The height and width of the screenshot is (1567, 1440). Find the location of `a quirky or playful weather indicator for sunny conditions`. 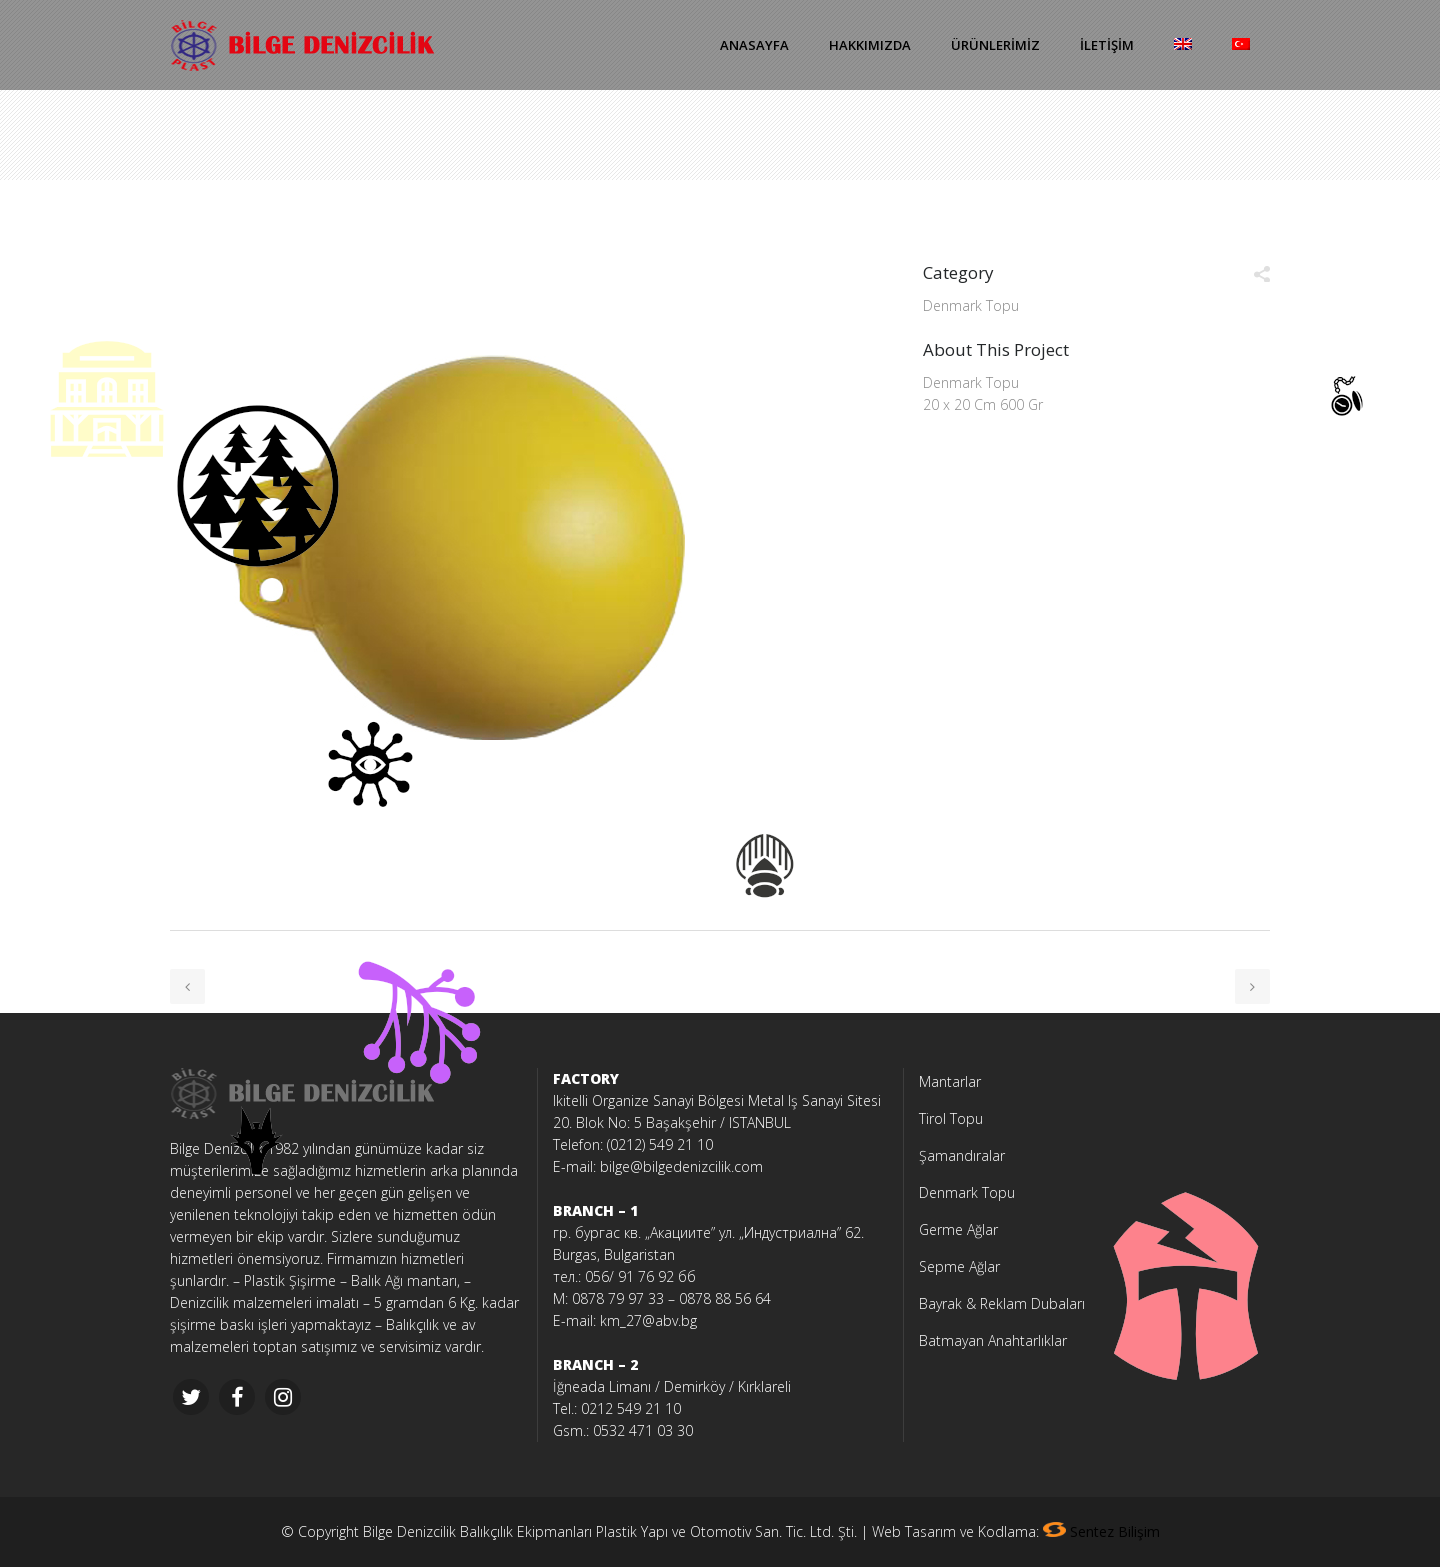

a quirky or playful weather indicator for sunny conditions is located at coordinates (370, 763).